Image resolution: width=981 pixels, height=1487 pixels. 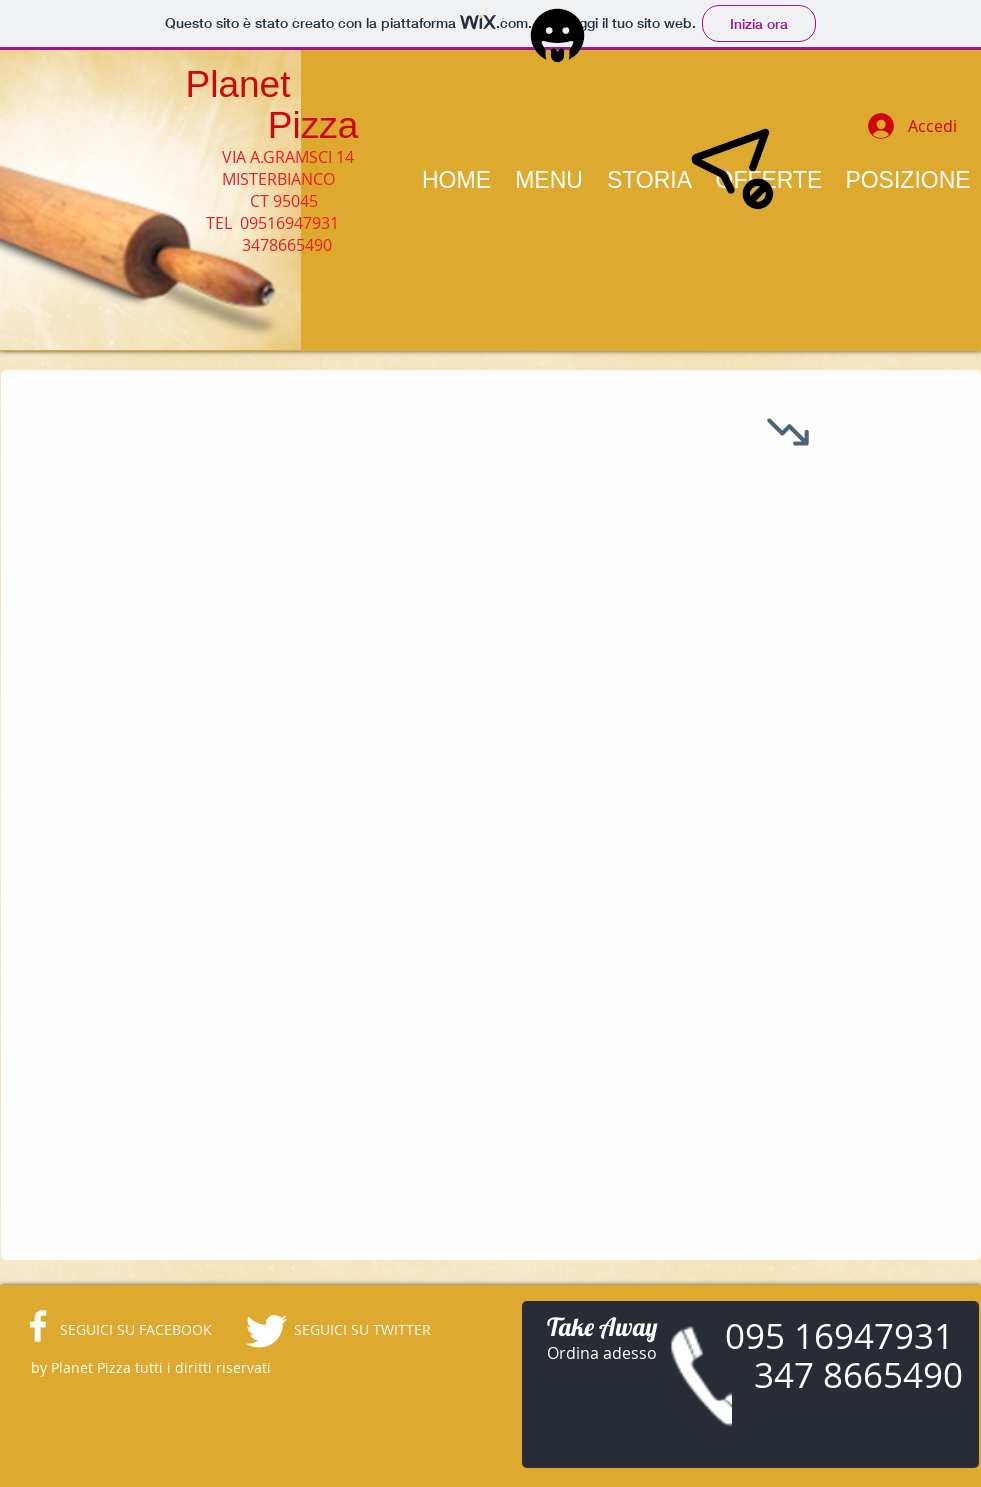 I want to click on indicates a declining trend or decrease in value, so click(x=788, y=432).